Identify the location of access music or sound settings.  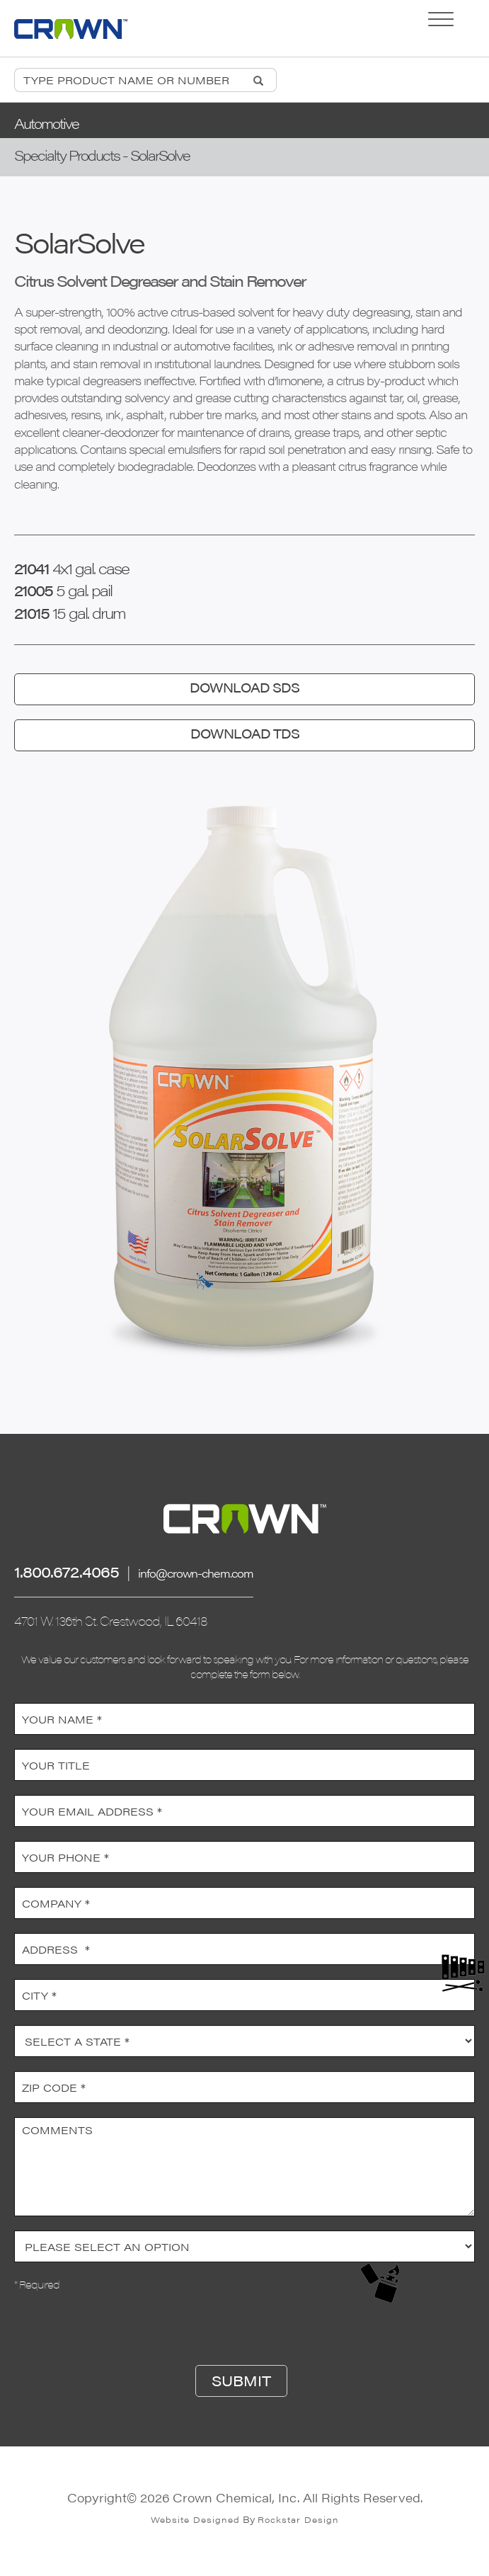
(463, 1973).